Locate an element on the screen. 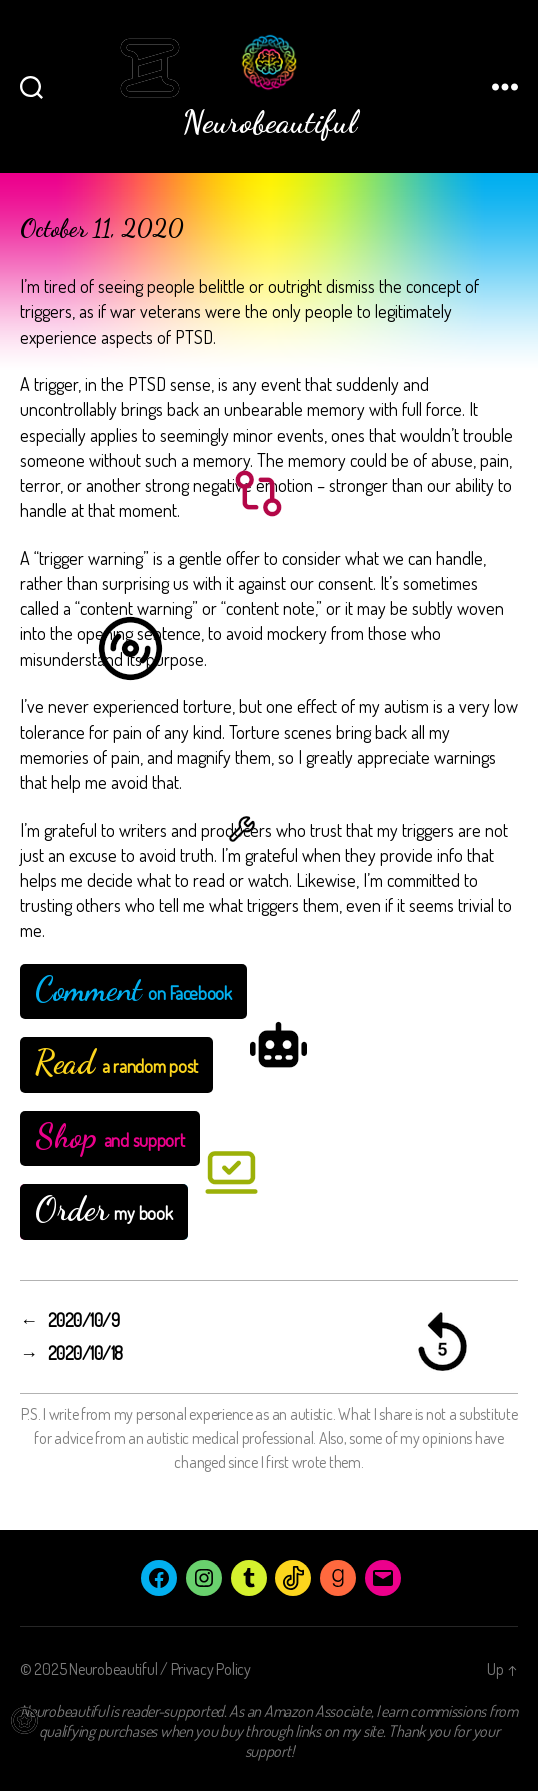 Image resolution: width=538 pixels, height=1791 pixels. rewind video by 5 seconds is located at coordinates (442, 1343).